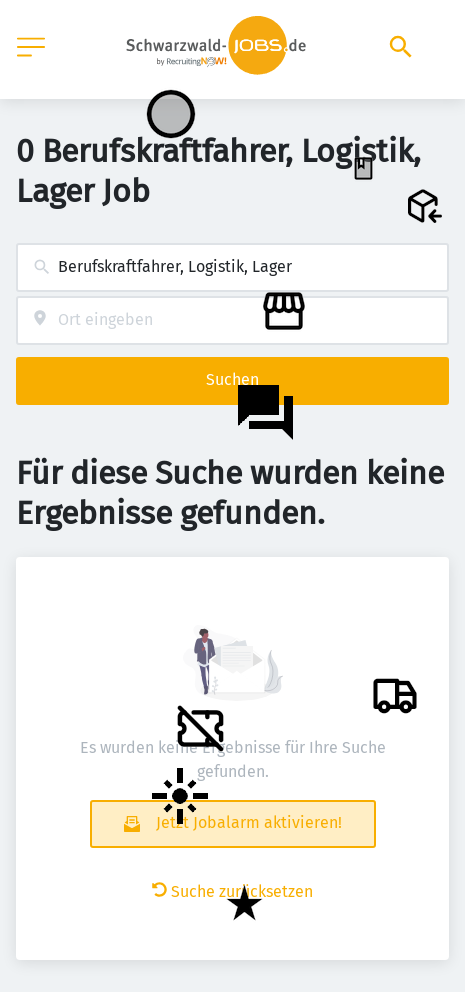  Describe the element at coordinates (425, 206) in the screenshot. I see `view package dependencies` at that location.